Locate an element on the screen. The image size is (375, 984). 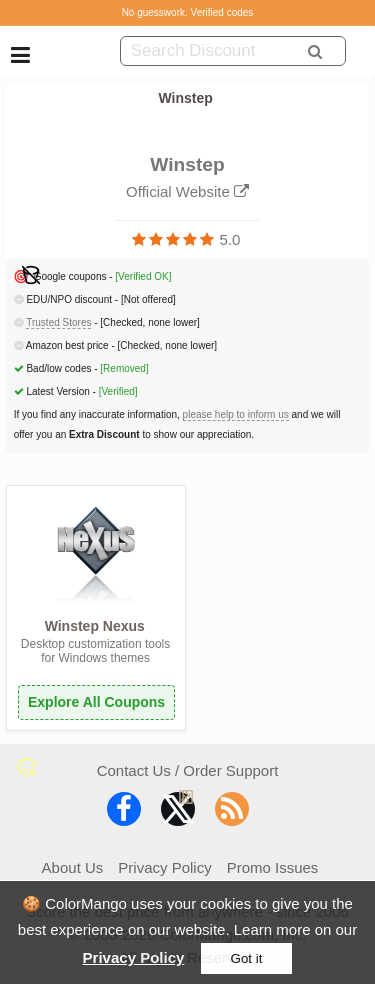
access hardware or circuit settings is located at coordinates (186, 797).